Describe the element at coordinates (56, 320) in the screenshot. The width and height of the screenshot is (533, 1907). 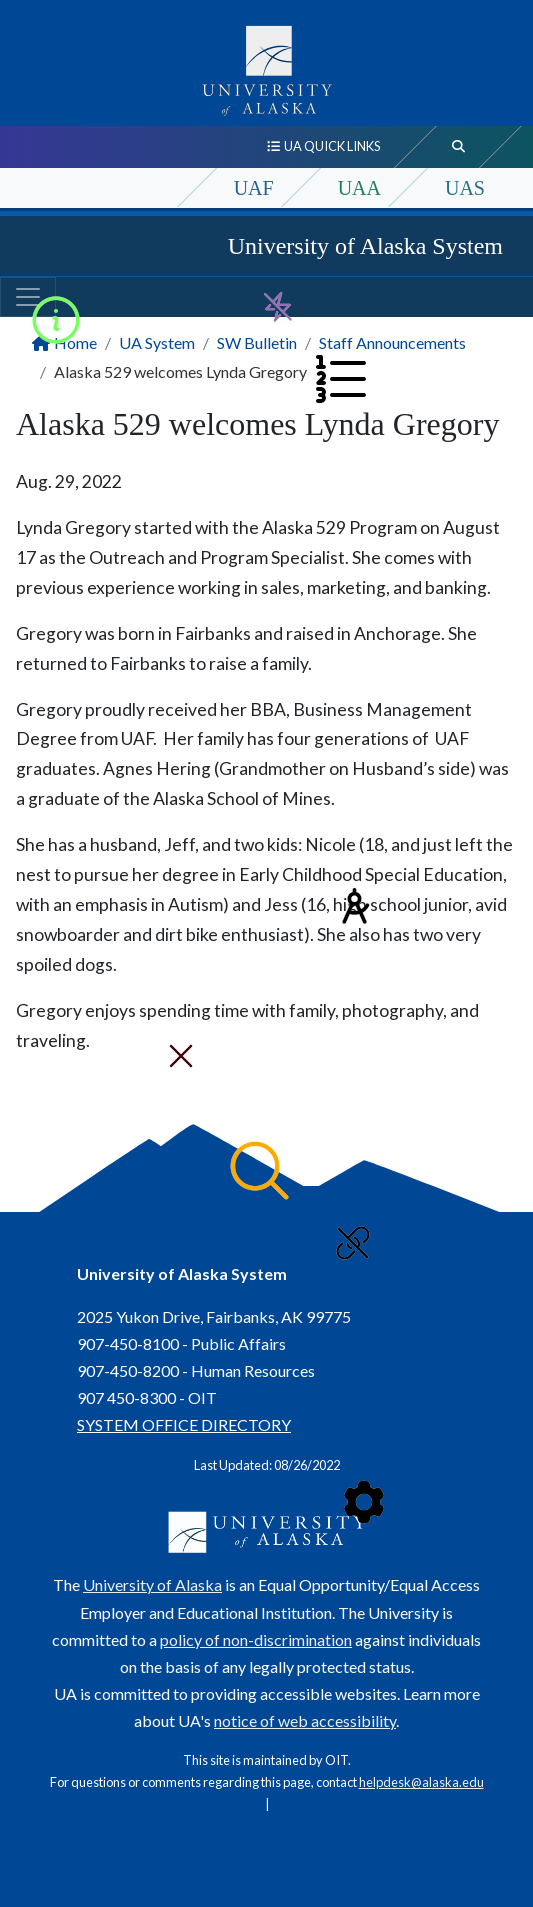
I see `view more information or details` at that location.